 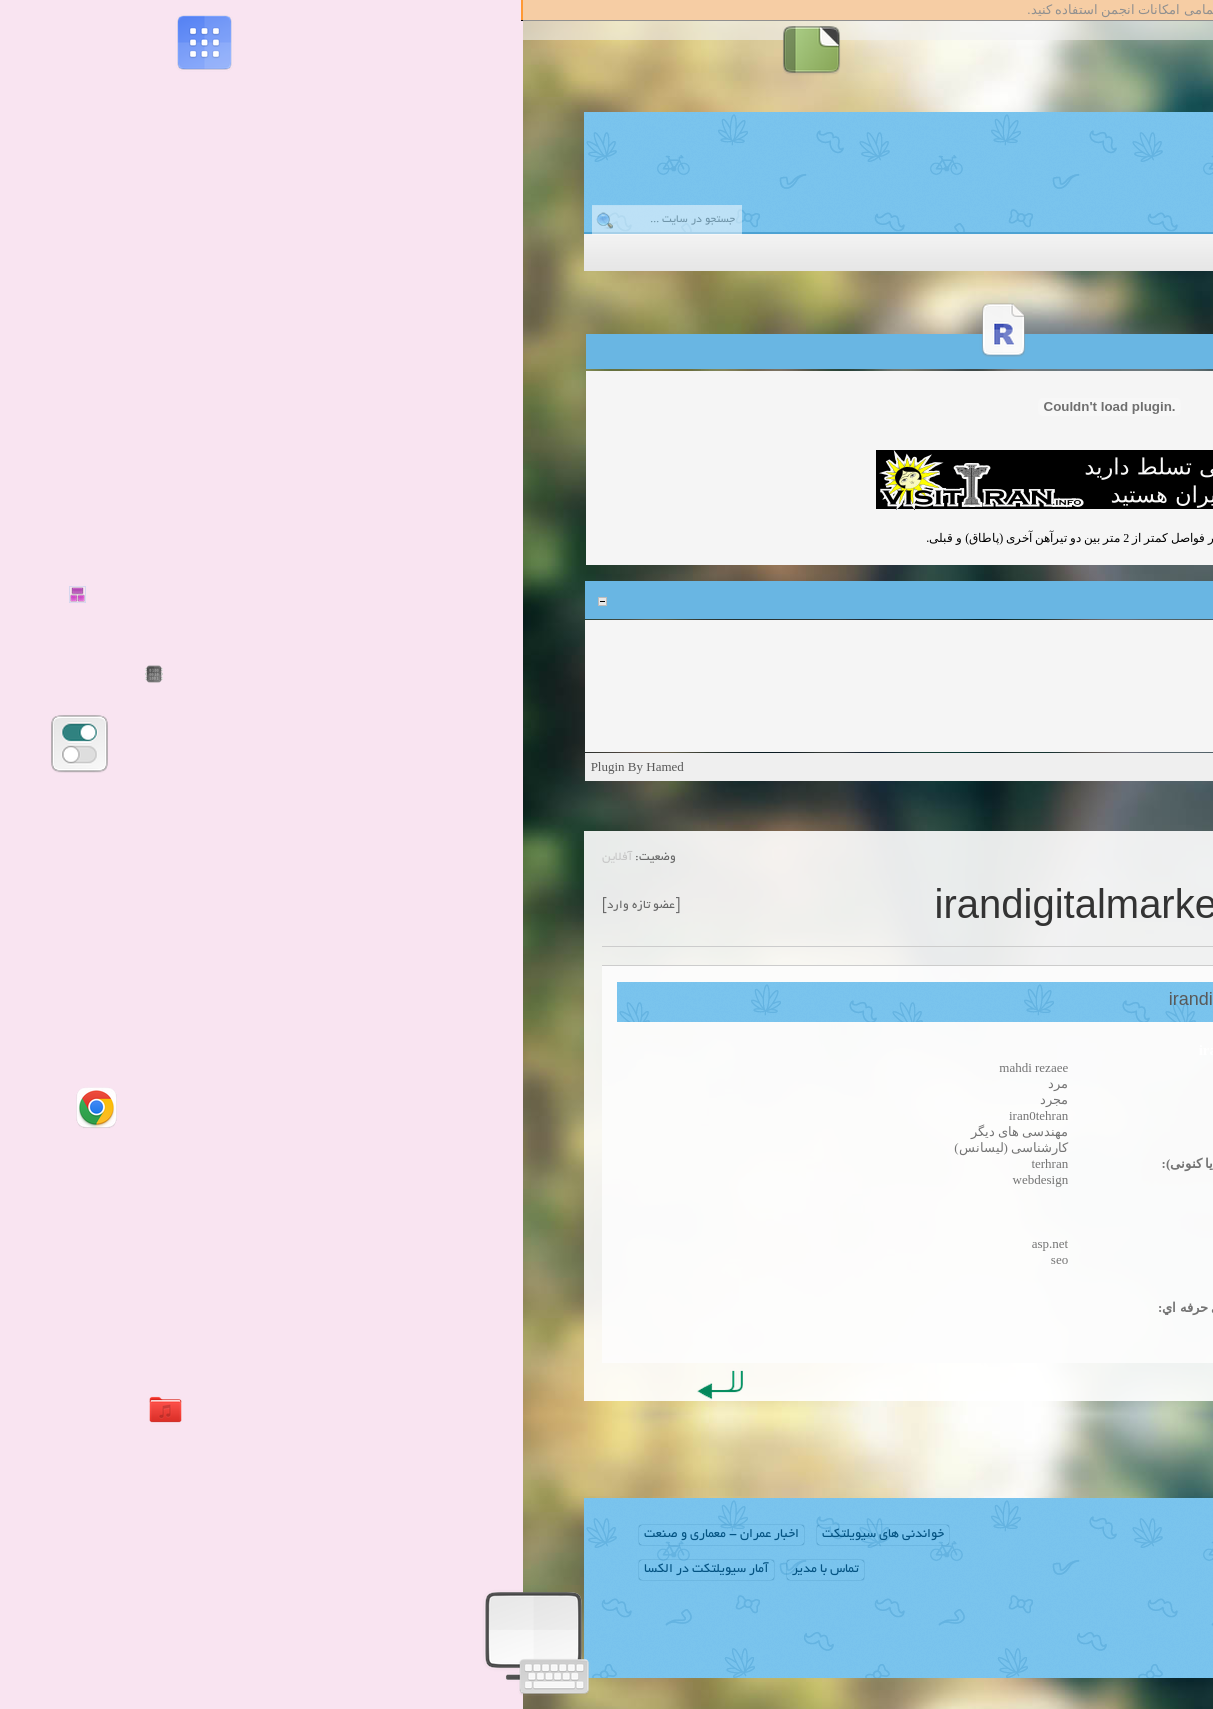 I want to click on open desktop preferences or settings, so click(x=79, y=743).